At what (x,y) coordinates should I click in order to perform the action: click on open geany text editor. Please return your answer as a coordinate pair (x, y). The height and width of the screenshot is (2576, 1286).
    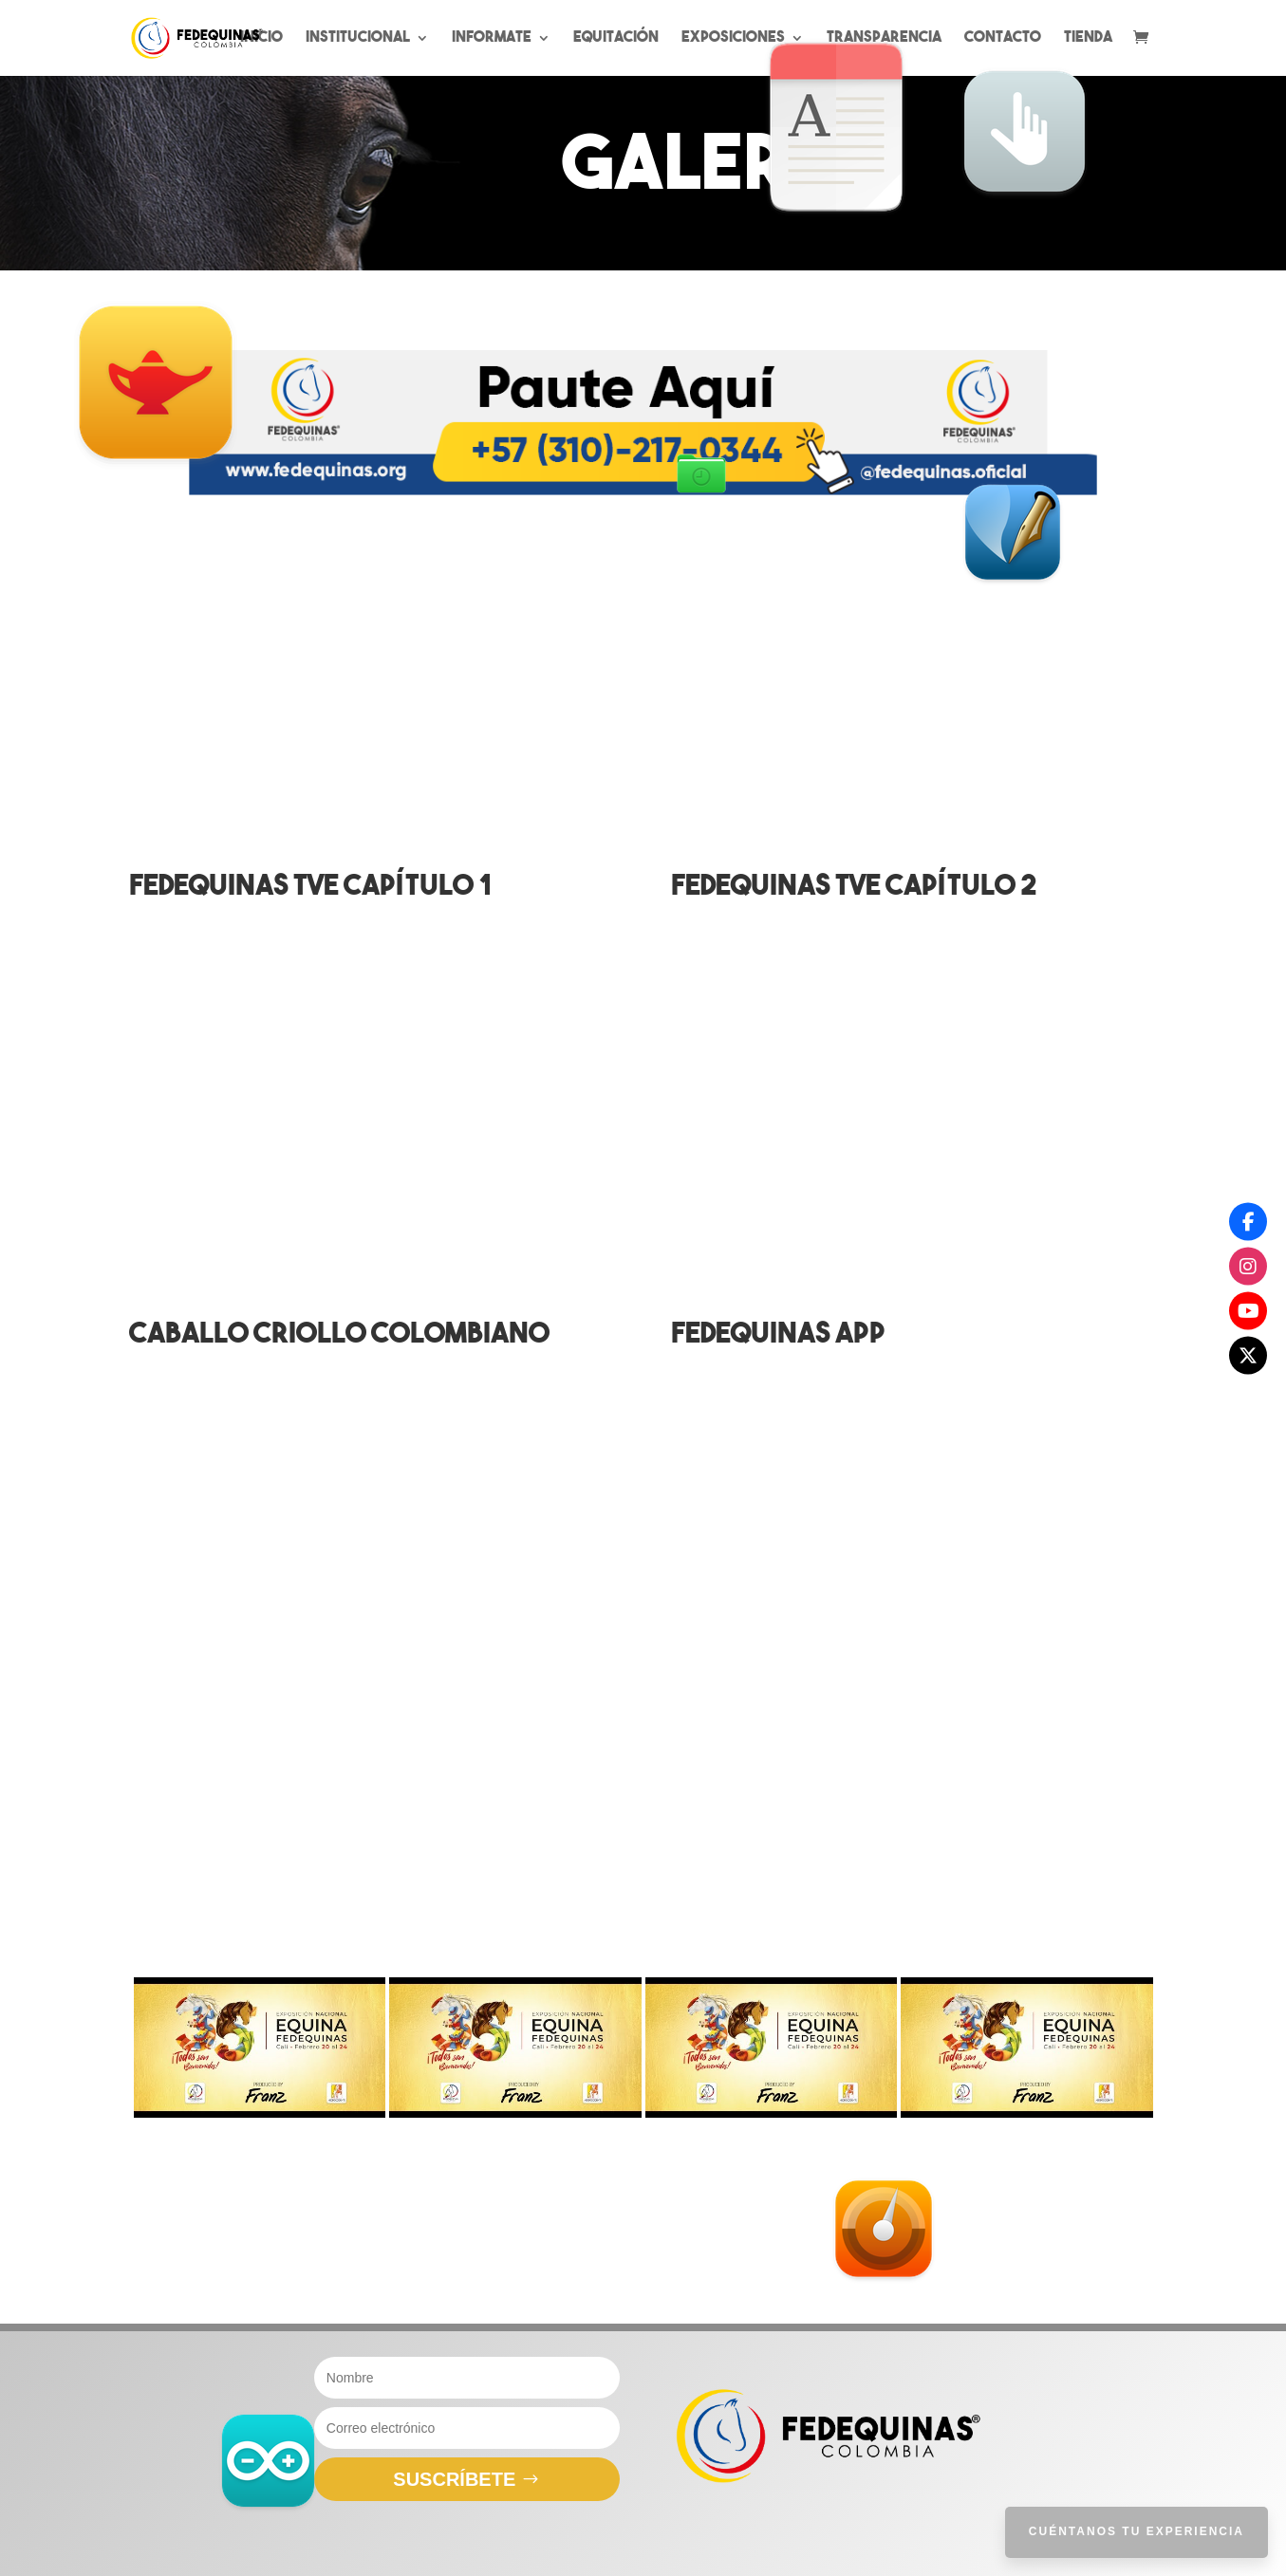
    Looking at the image, I should click on (156, 382).